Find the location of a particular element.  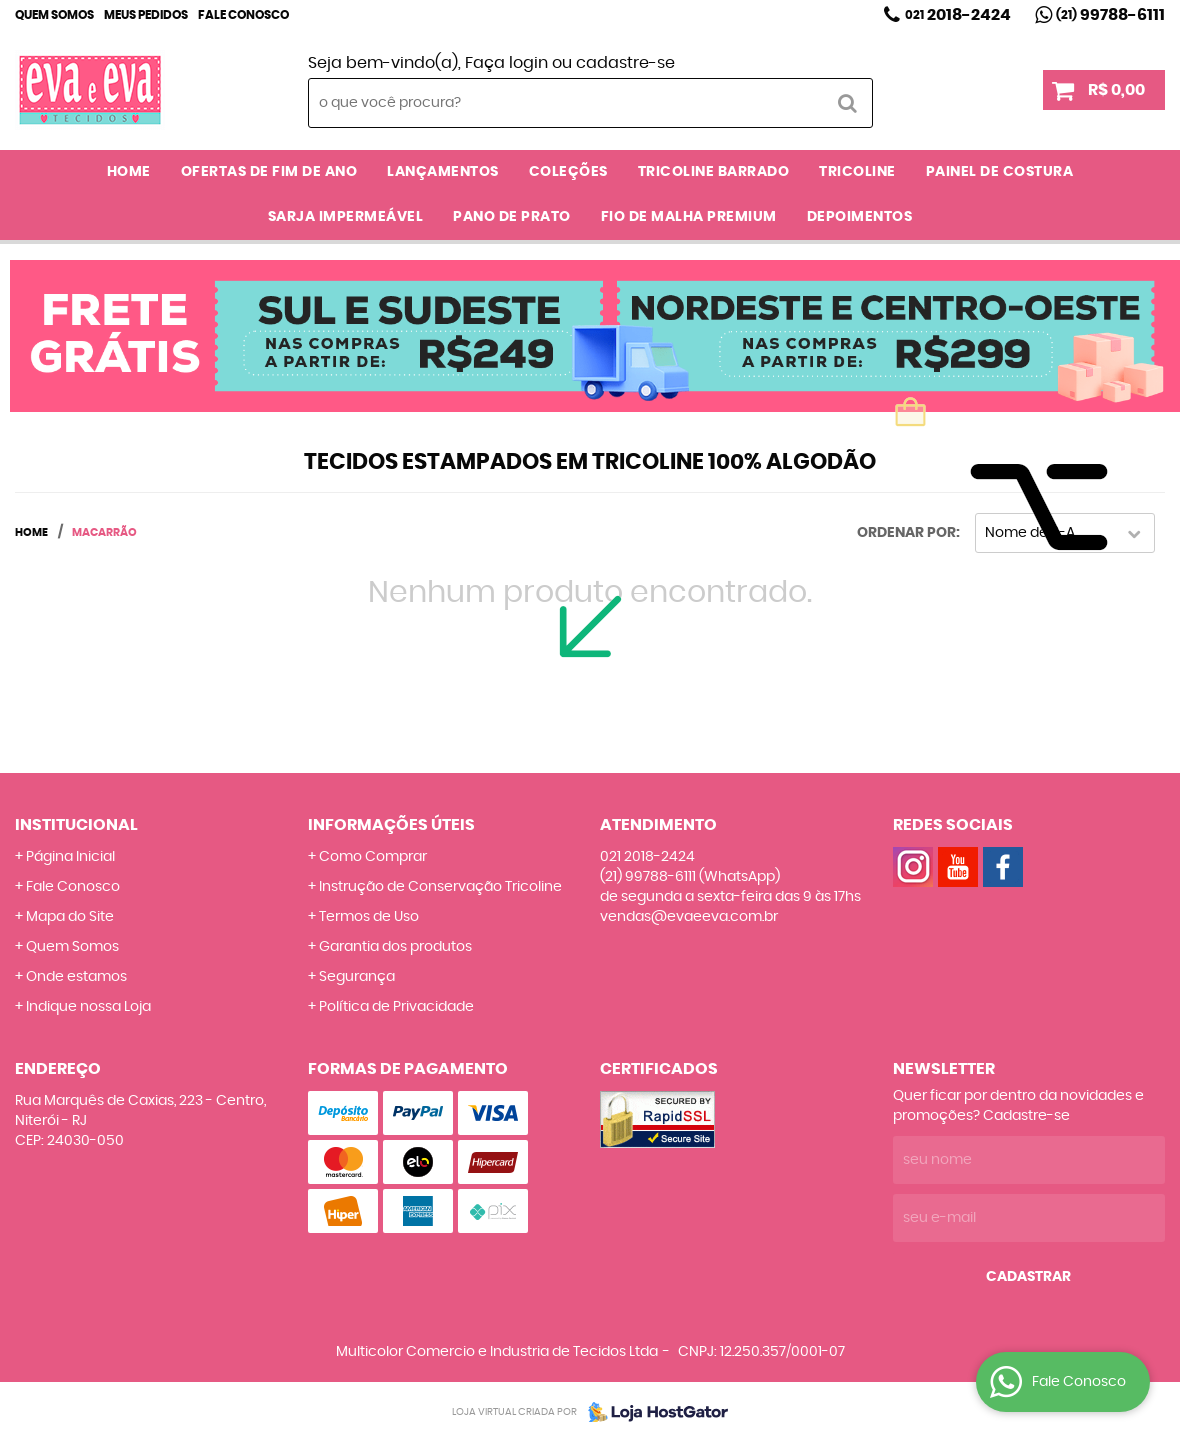

keyboard option or alt key symbol is located at coordinates (1039, 502).